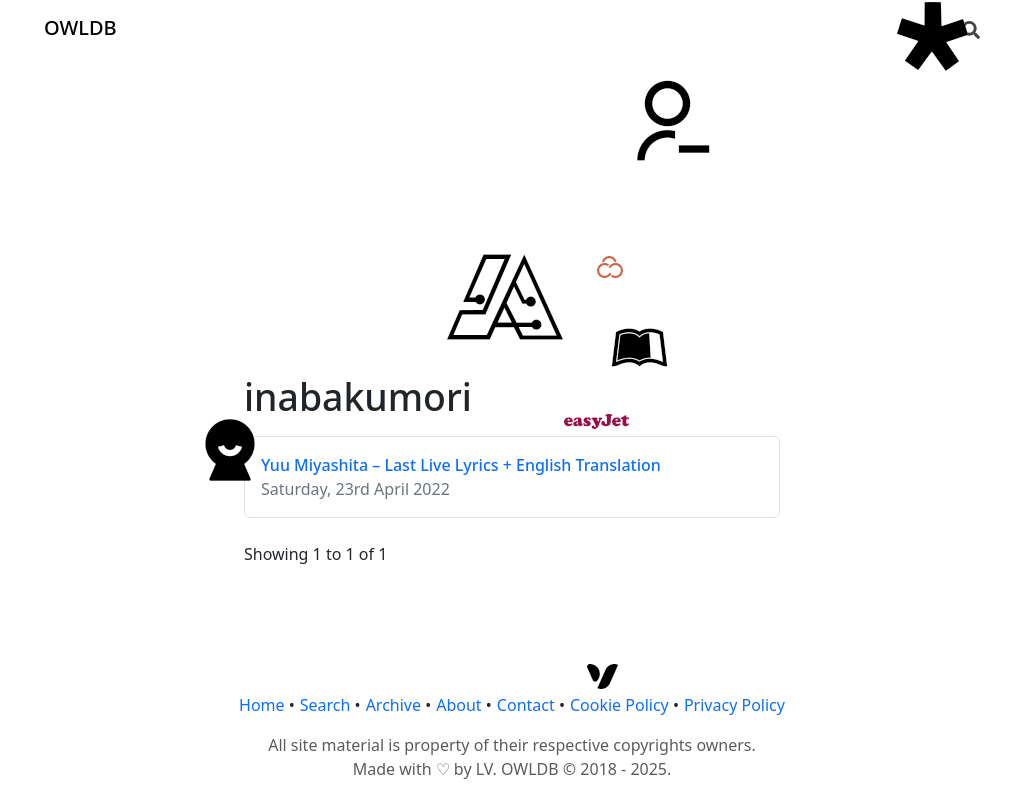 Image resolution: width=1024 pixels, height=805 pixels. What do you see at coordinates (639, 347) in the screenshot?
I see `leanpub publishing platform logo` at bounding box center [639, 347].